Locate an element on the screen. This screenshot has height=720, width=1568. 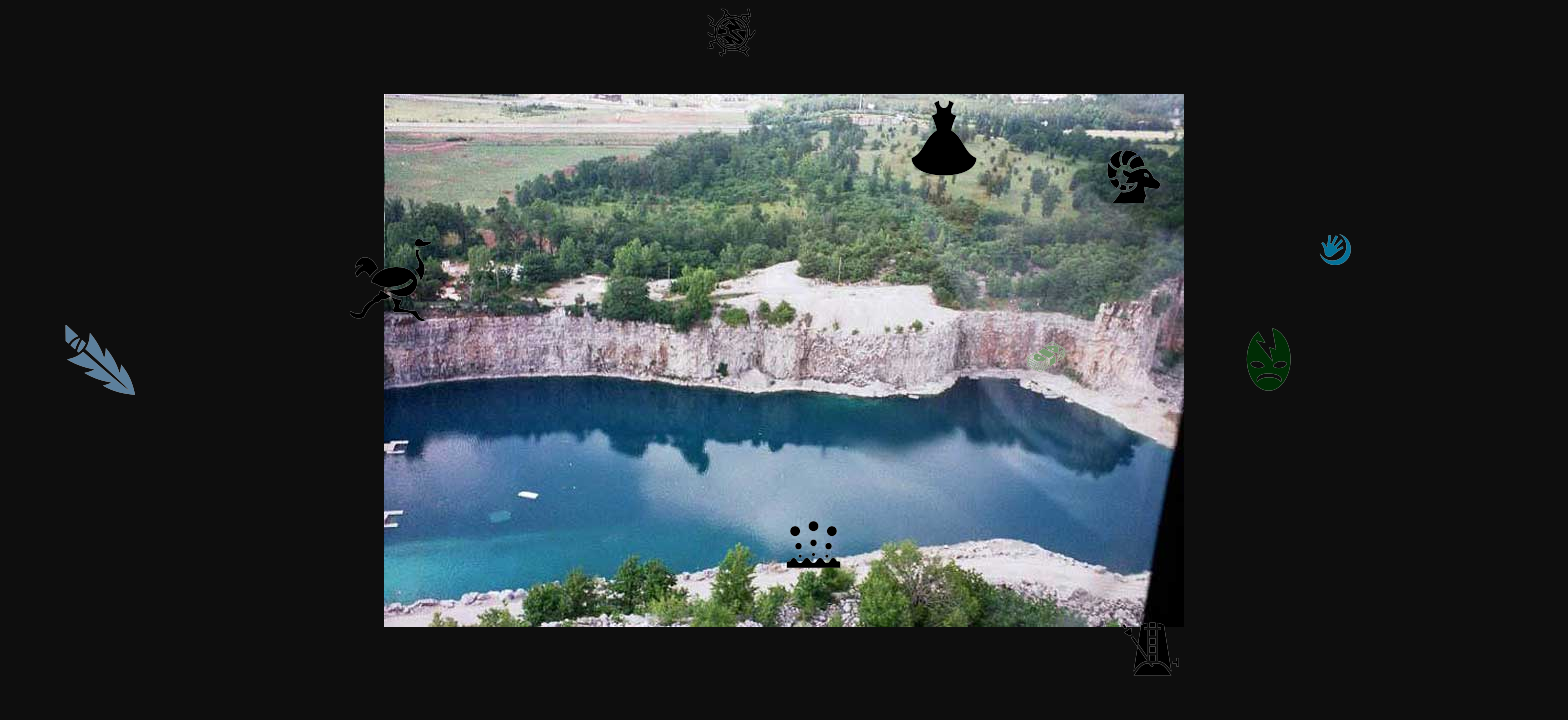
select a dress or clothing item is located at coordinates (944, 138).